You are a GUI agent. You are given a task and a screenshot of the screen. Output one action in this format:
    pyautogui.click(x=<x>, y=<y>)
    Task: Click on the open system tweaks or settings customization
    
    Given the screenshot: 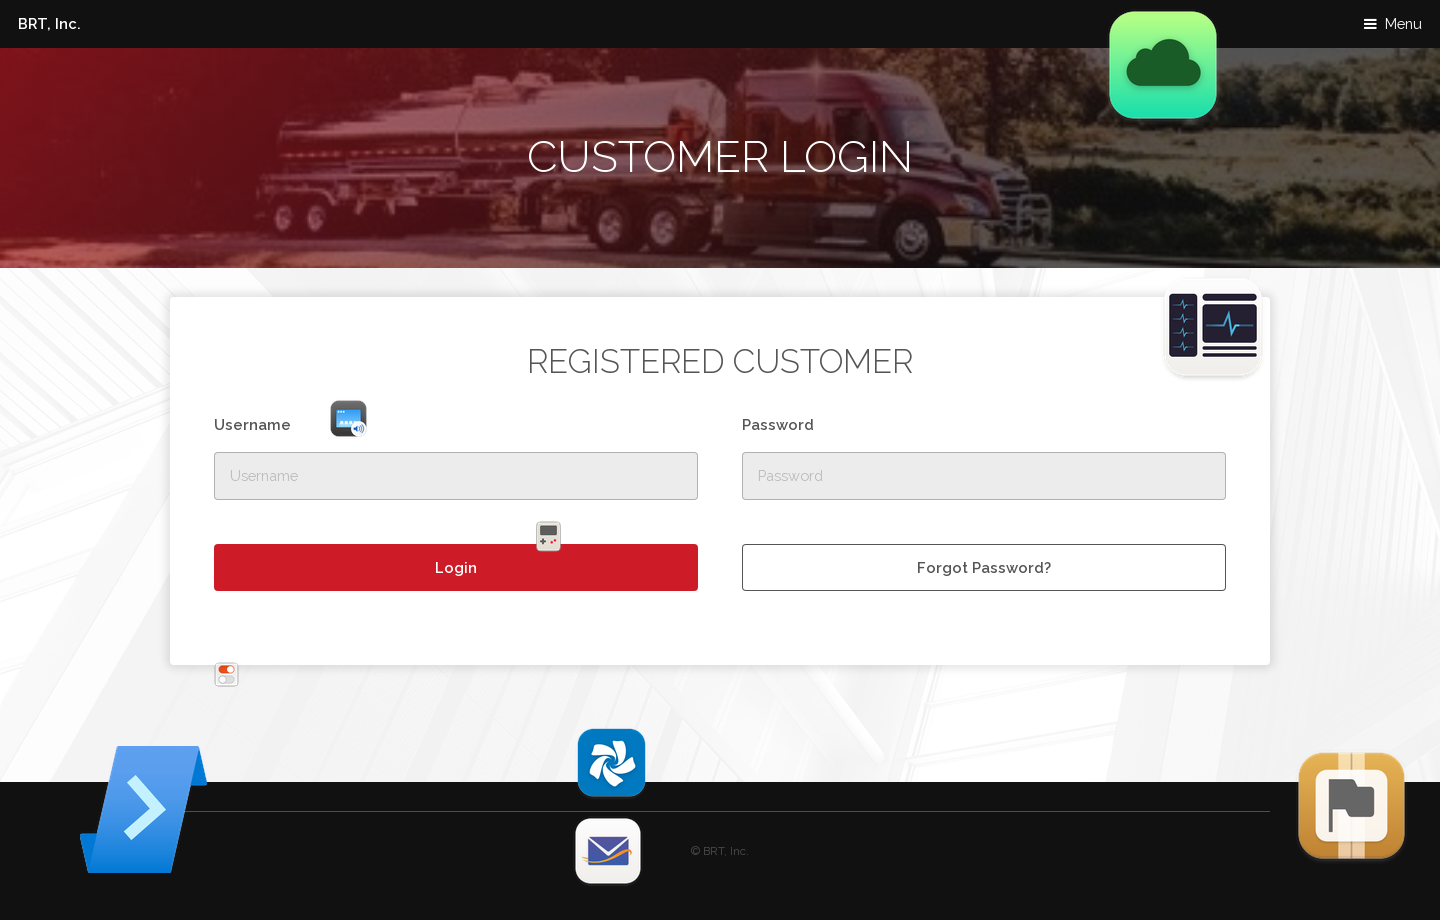 What is the action you would take?
    pyautogui.click(x=226, y=674)
    